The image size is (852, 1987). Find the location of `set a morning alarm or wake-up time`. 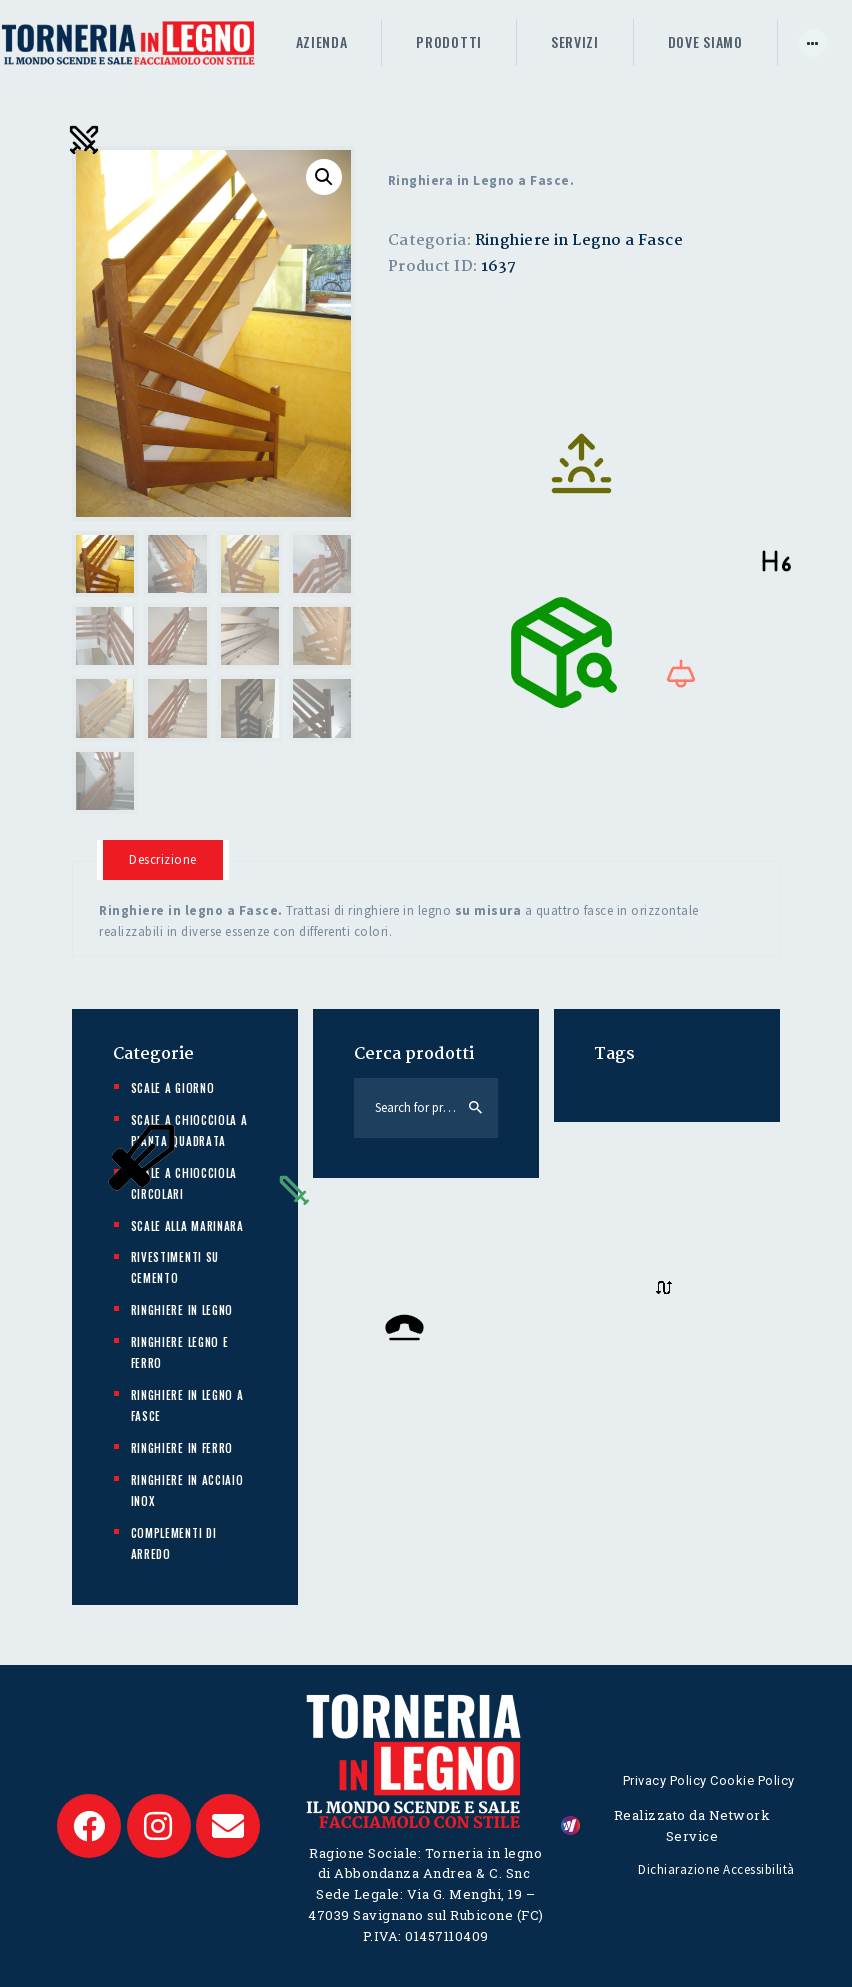

set a morning alarm or wake-up time is located at coordinates (581, 463).